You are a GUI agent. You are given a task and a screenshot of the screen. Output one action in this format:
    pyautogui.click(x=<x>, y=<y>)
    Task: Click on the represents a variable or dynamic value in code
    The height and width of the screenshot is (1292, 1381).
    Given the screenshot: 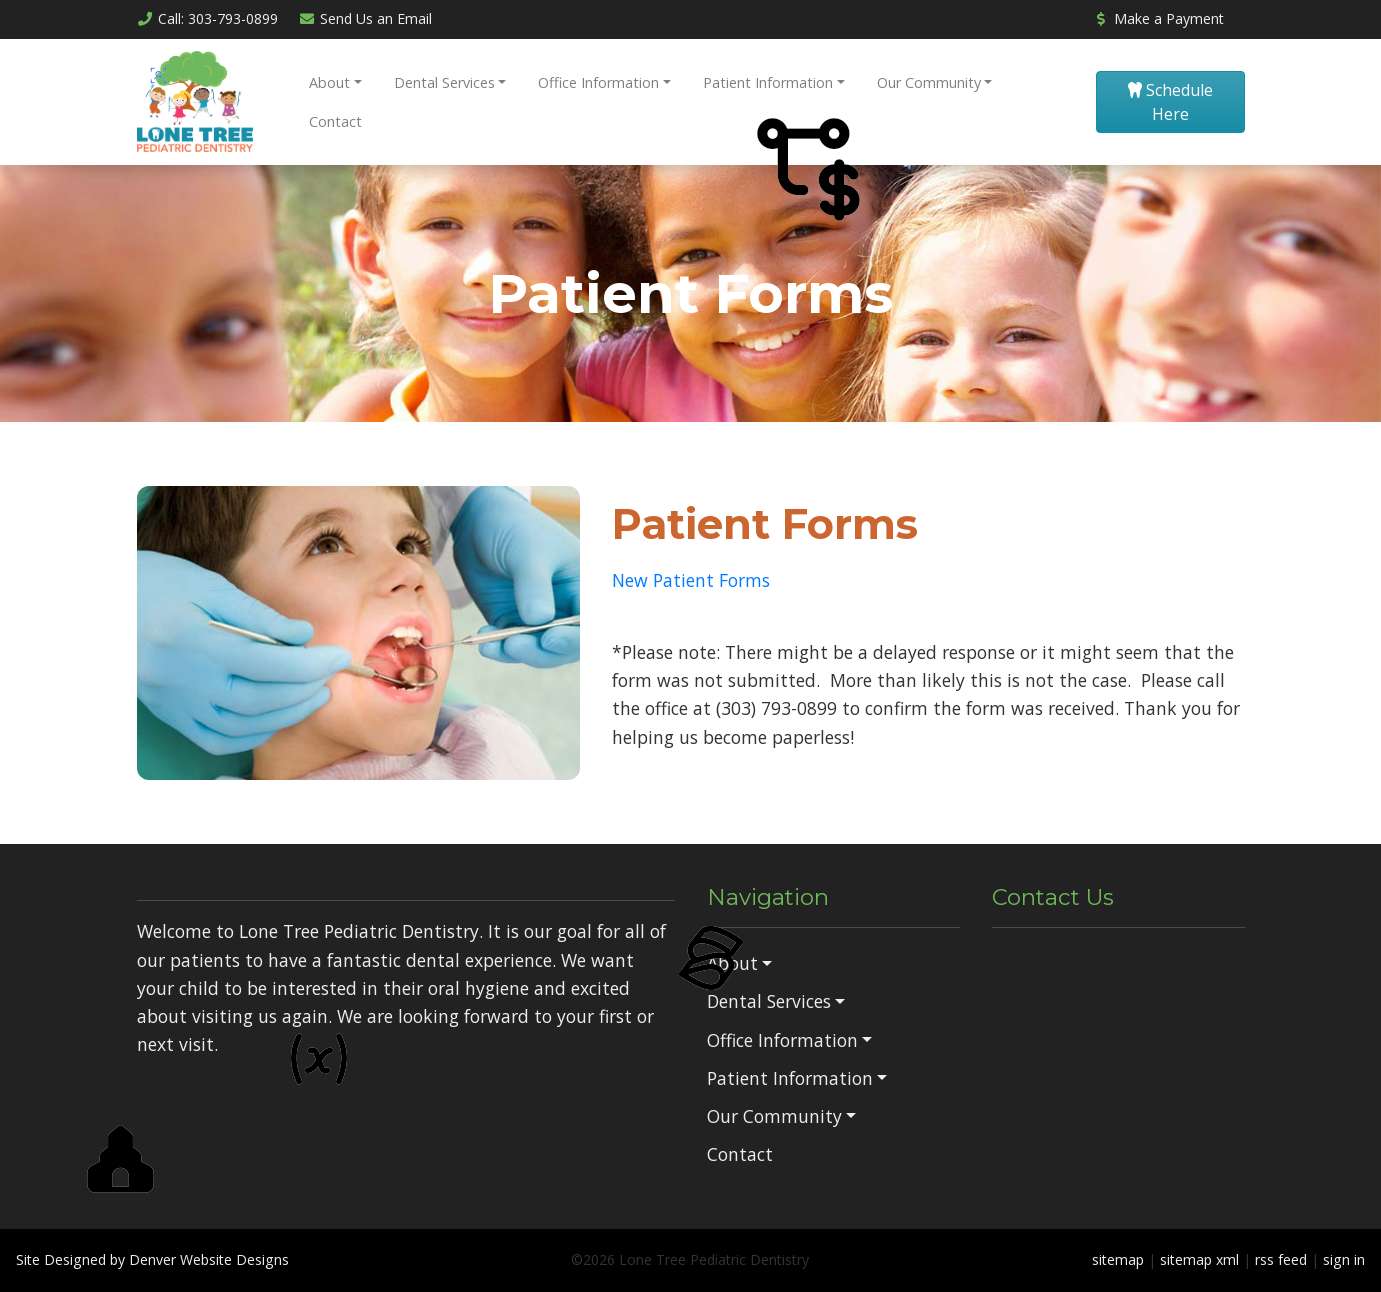 What is the action you would take?
    pyautogui.click(x=319, y=1059)
    